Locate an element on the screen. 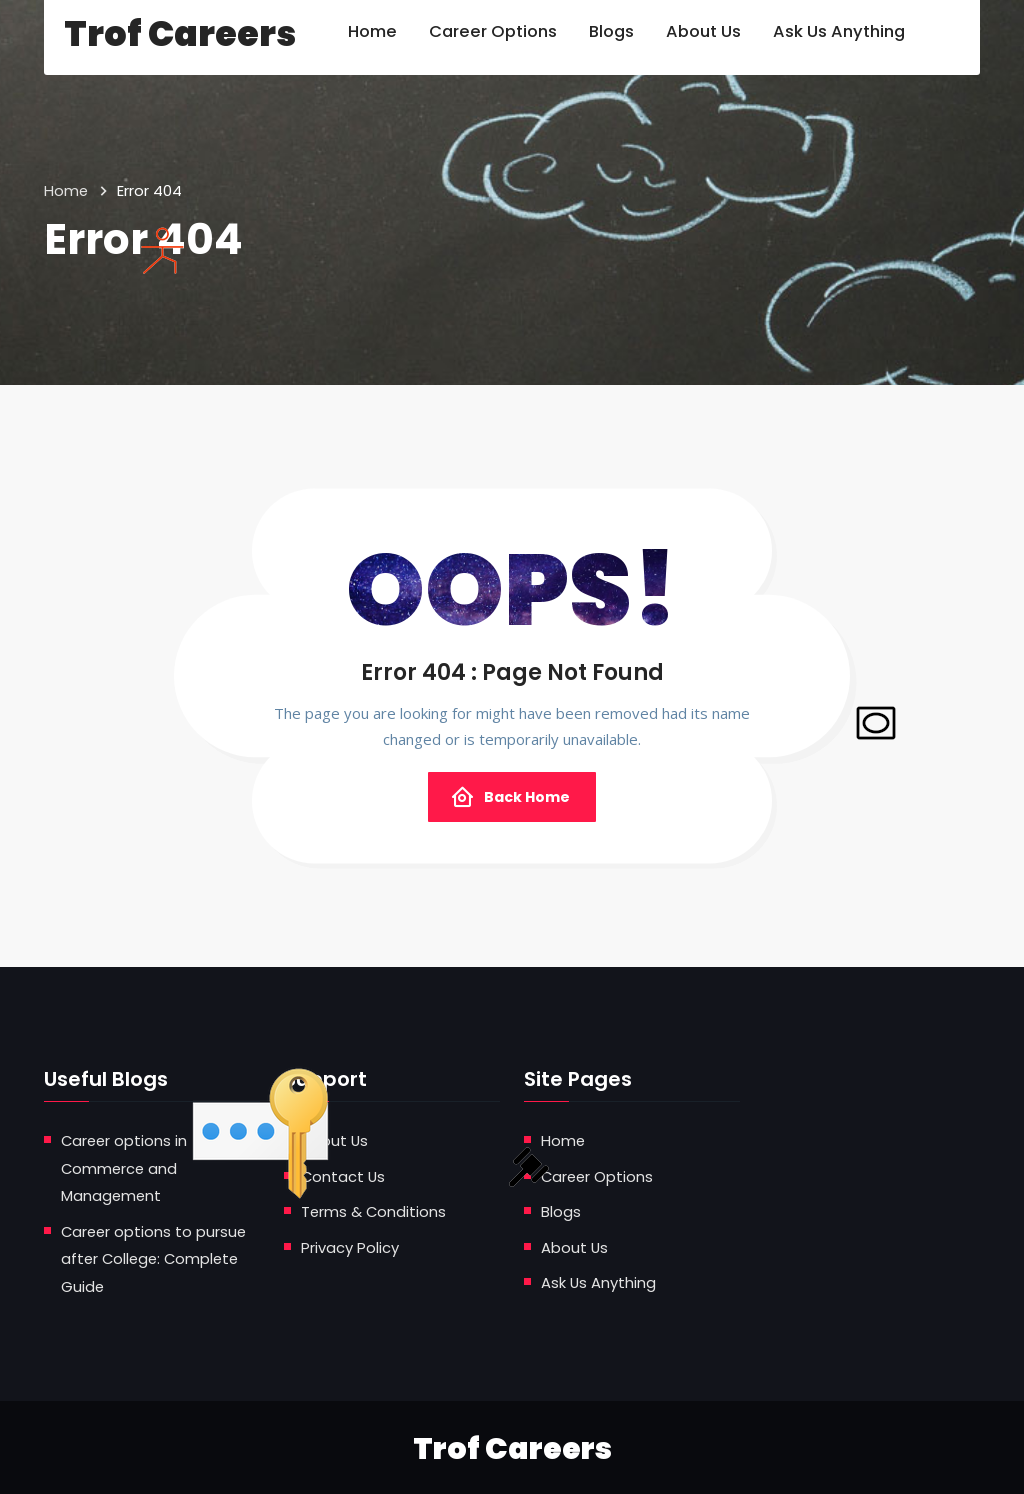  manage saved passwords and login credentials is located at coordinates (260, 1132).